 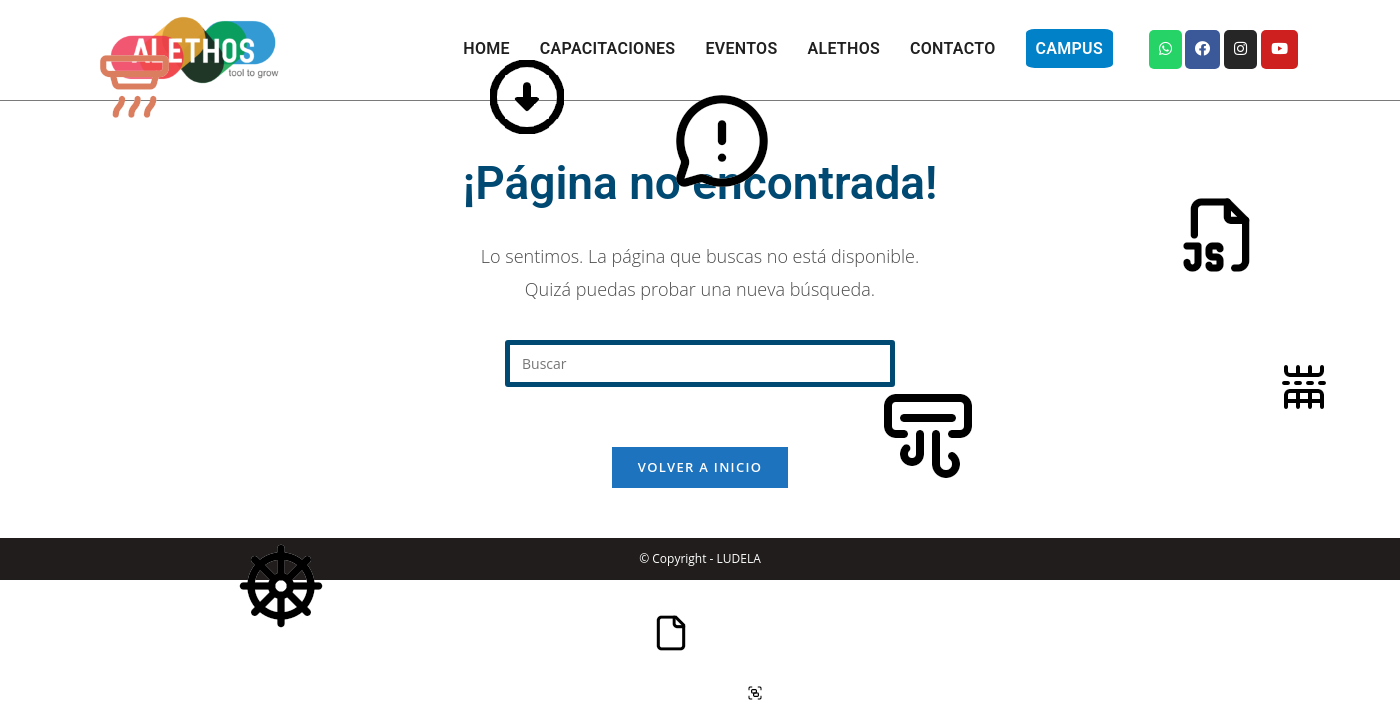 What do you see at coordinates (134, 86) in the screenshot?
I see `smoke detector alert or notification` at bounding box center [134, 86].